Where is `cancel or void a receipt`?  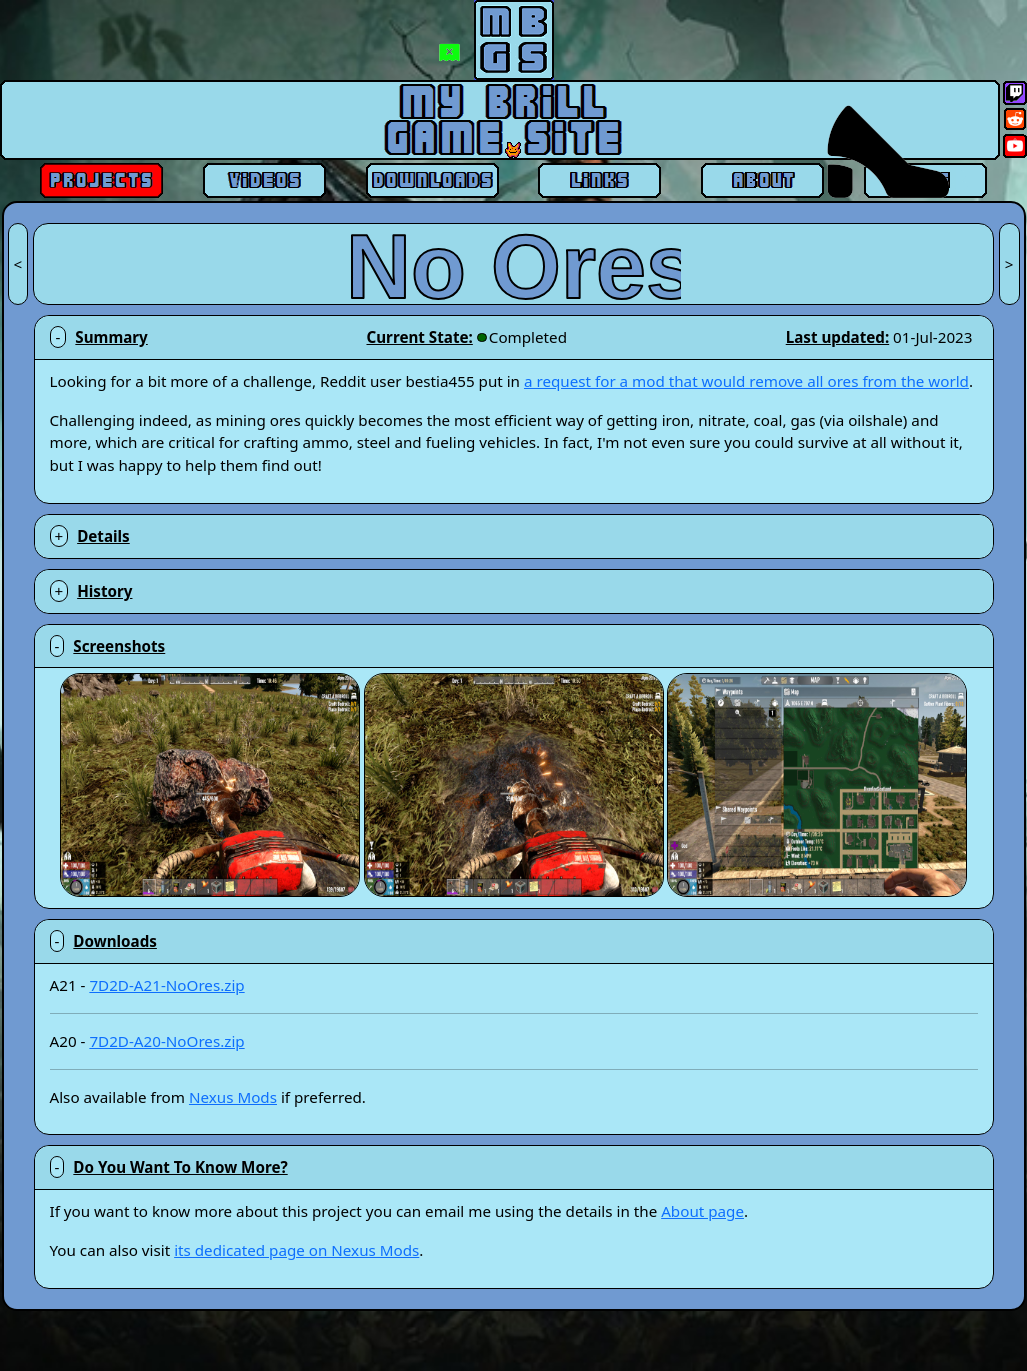 cancel or void a receipt is located at coordinates (449, 52).